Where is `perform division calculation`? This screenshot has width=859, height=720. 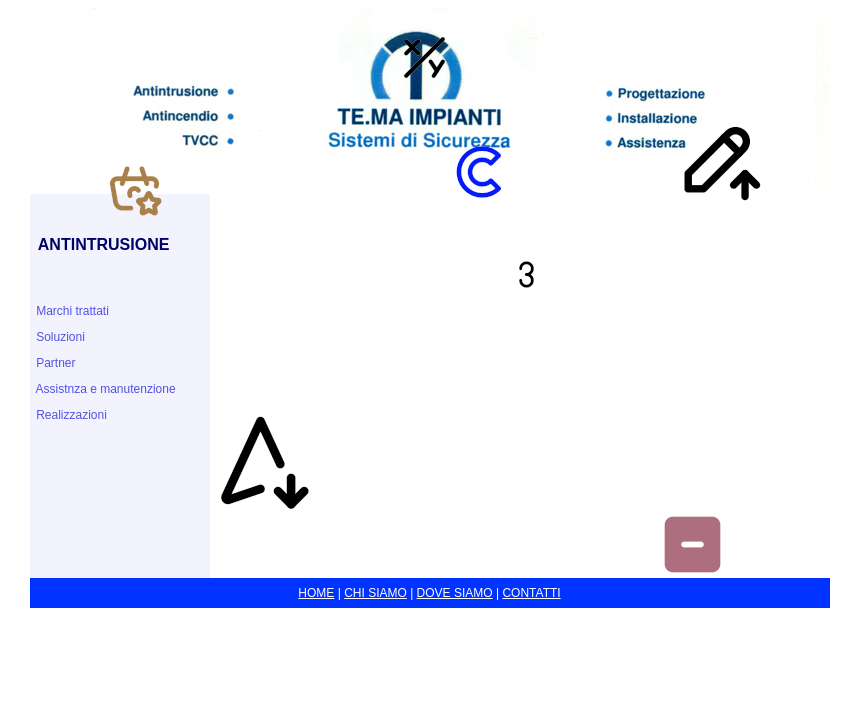
perform division calculation is located at coordinates (424, 57).